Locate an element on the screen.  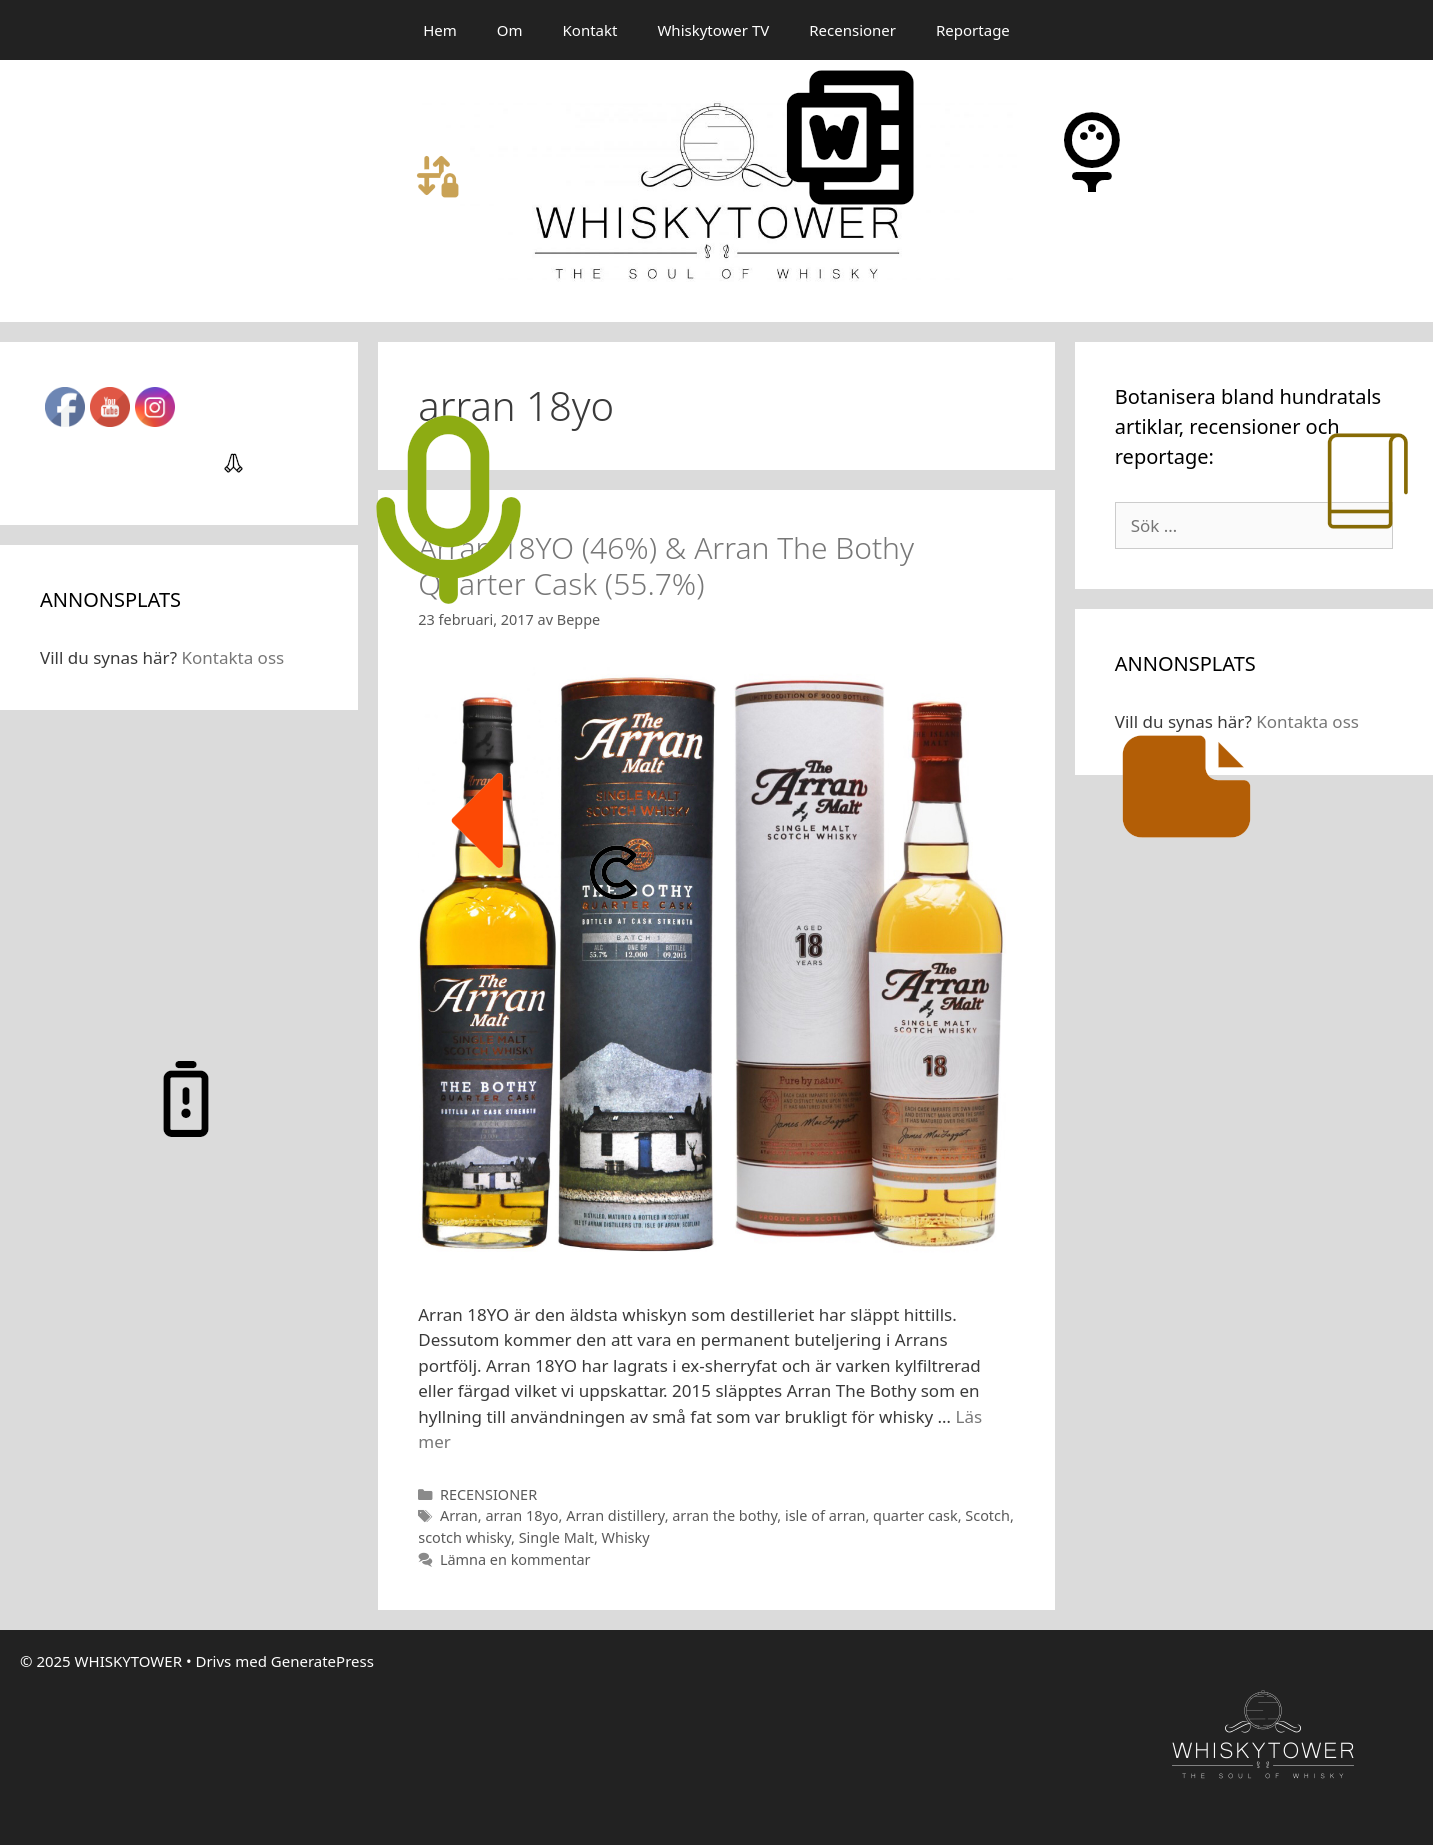
access golf scores or tracking is located at coordinates (1092, 152).